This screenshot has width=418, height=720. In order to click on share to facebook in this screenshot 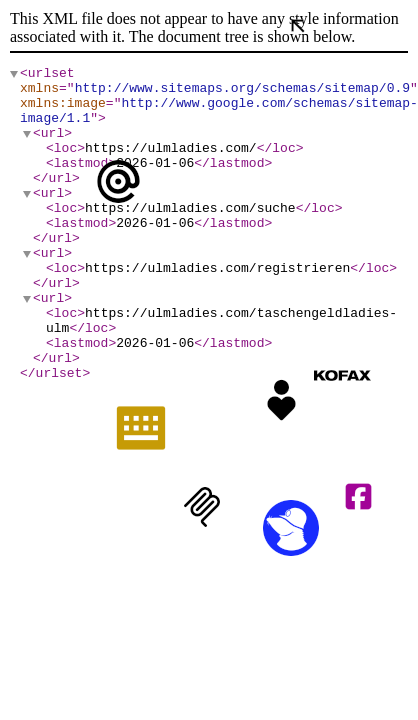, I will do `click(358, 496)`.